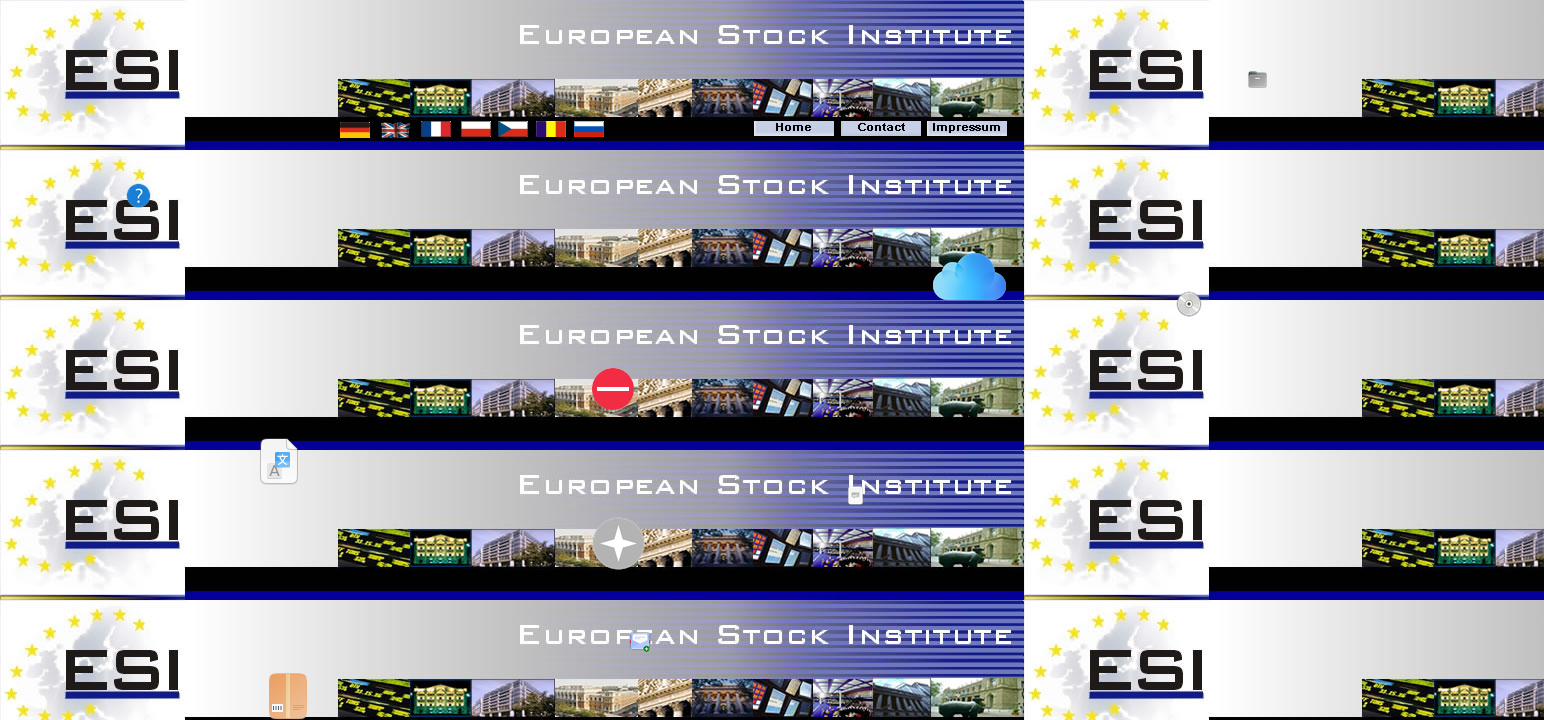 This screenshot has height=720, width=1544. What do you see at coordinates (1189, 304) in the screenshot?
I see `access CD/DVD drive contents` at bounding box center [1189, 304].